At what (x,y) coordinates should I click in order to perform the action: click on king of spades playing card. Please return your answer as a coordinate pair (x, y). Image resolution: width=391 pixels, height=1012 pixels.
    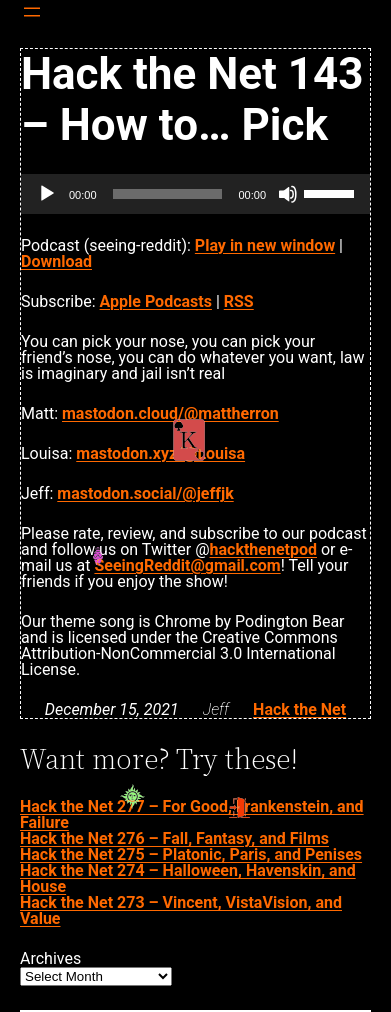
    Looking at the image, I should click on (189, 440).